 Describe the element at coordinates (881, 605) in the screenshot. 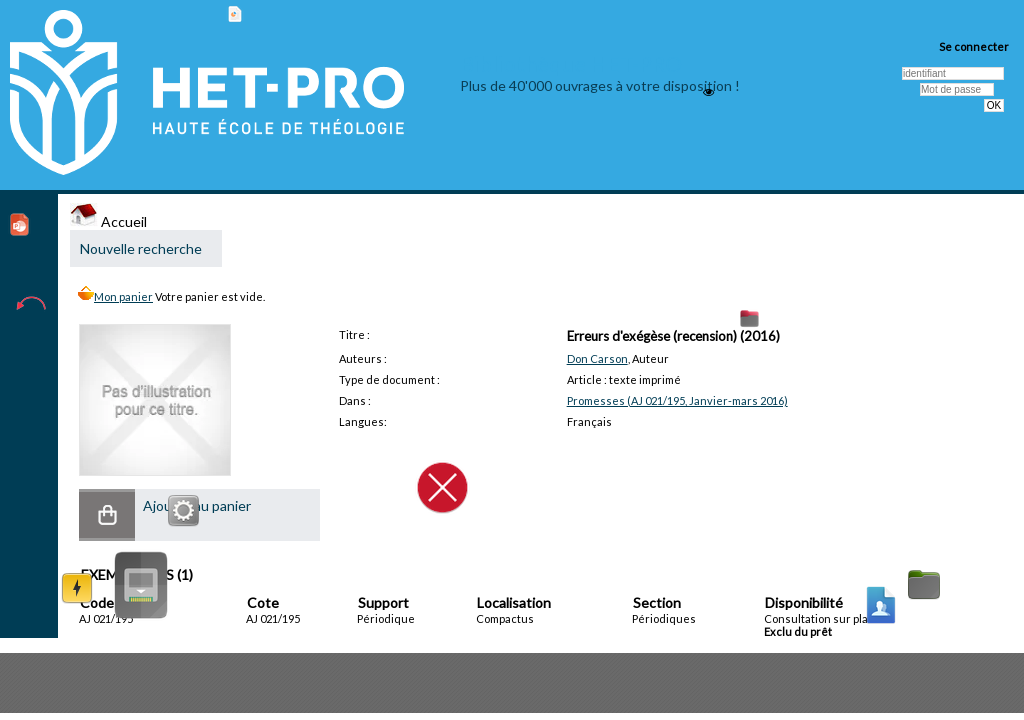

I see `user data or contacts file` at that location.